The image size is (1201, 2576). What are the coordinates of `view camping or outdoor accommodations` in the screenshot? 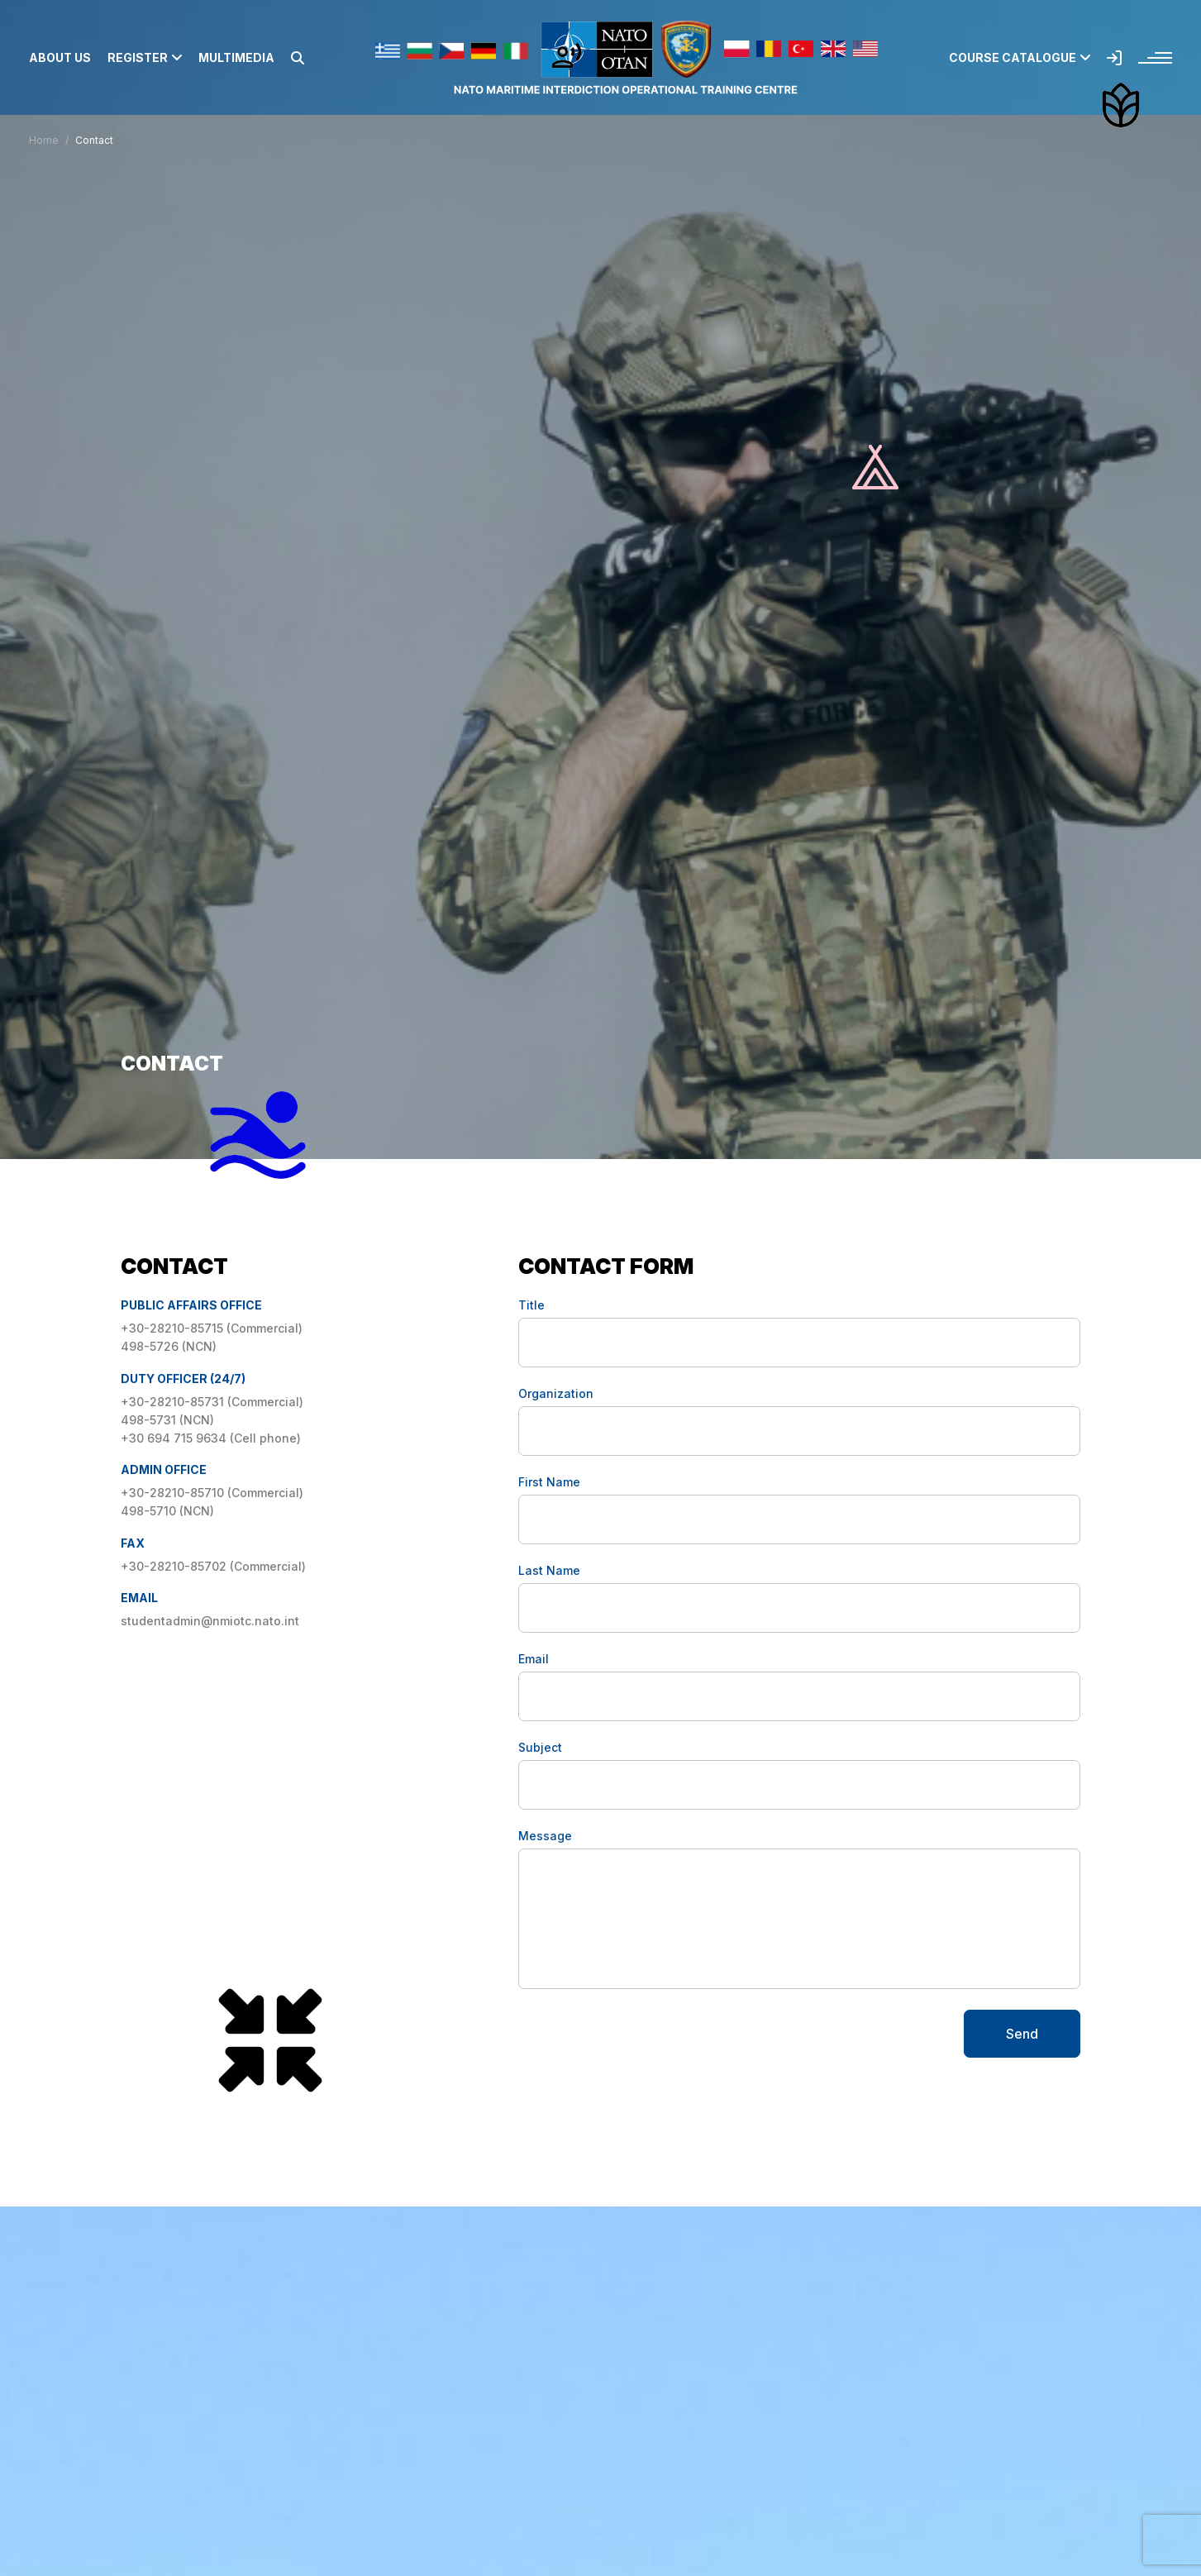 It's located at (875, 470).